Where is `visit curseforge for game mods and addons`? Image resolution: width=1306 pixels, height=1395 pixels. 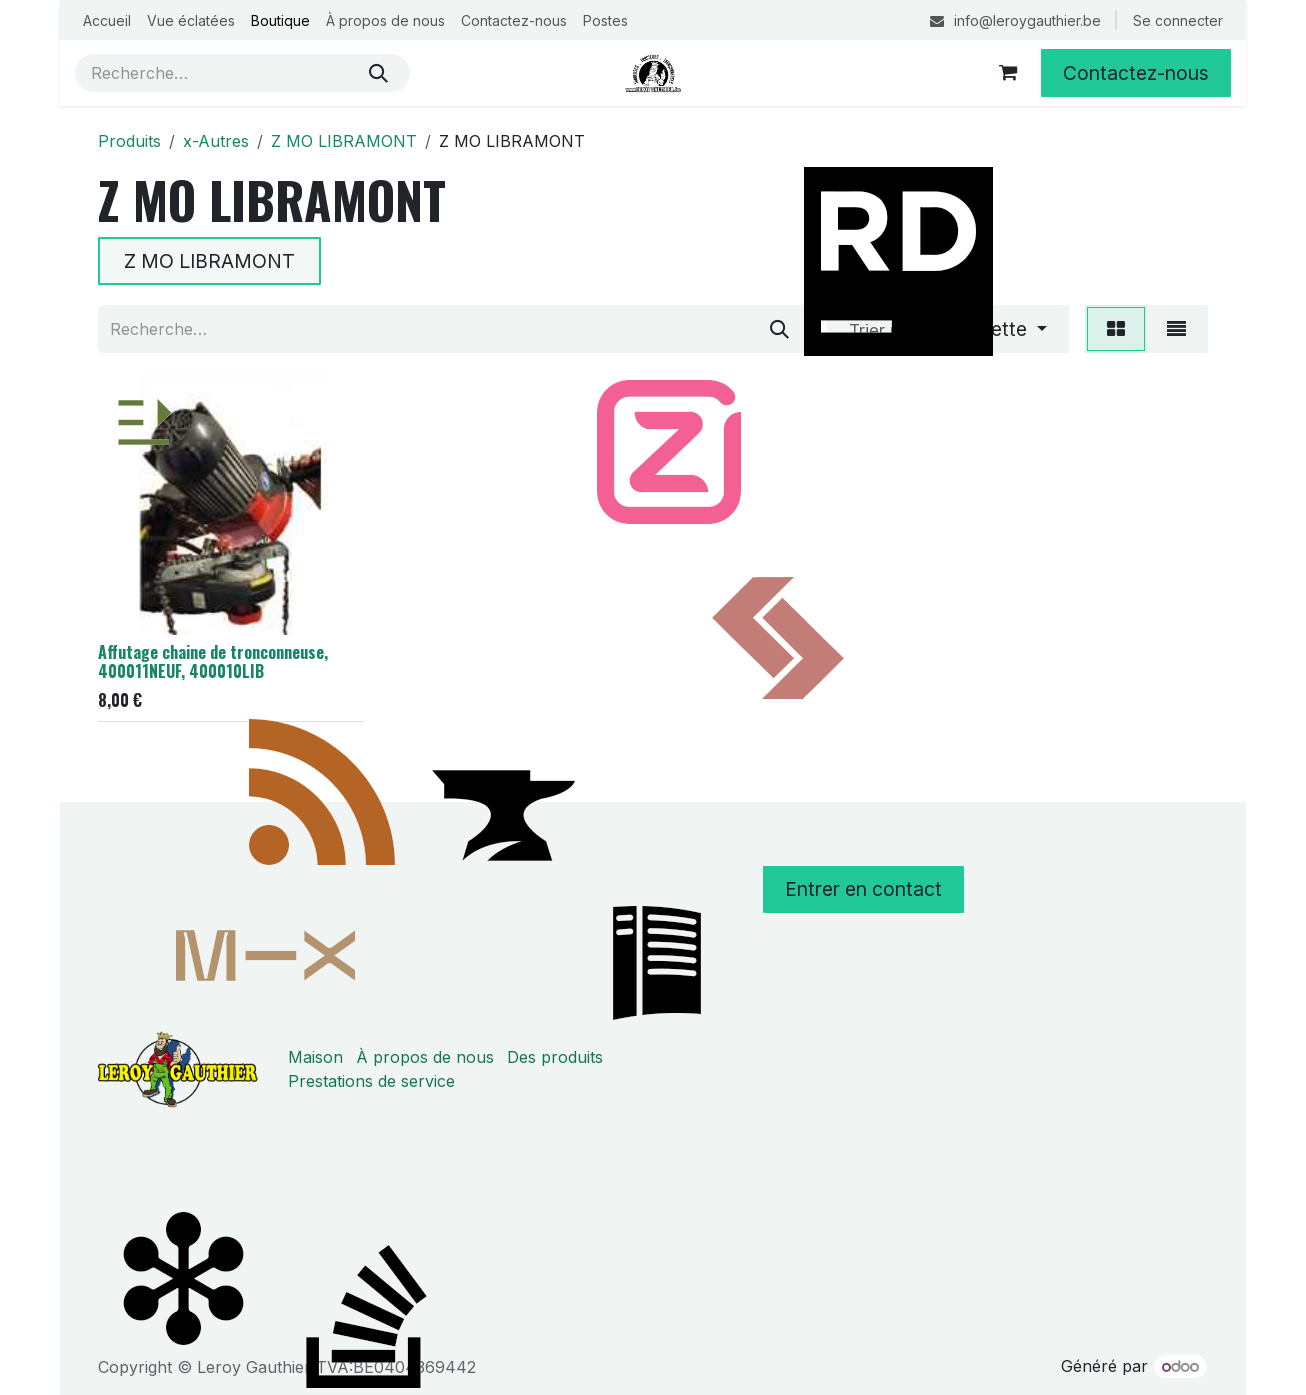
visit curseforge for game mods and addons is located at coordinates (503, 815).